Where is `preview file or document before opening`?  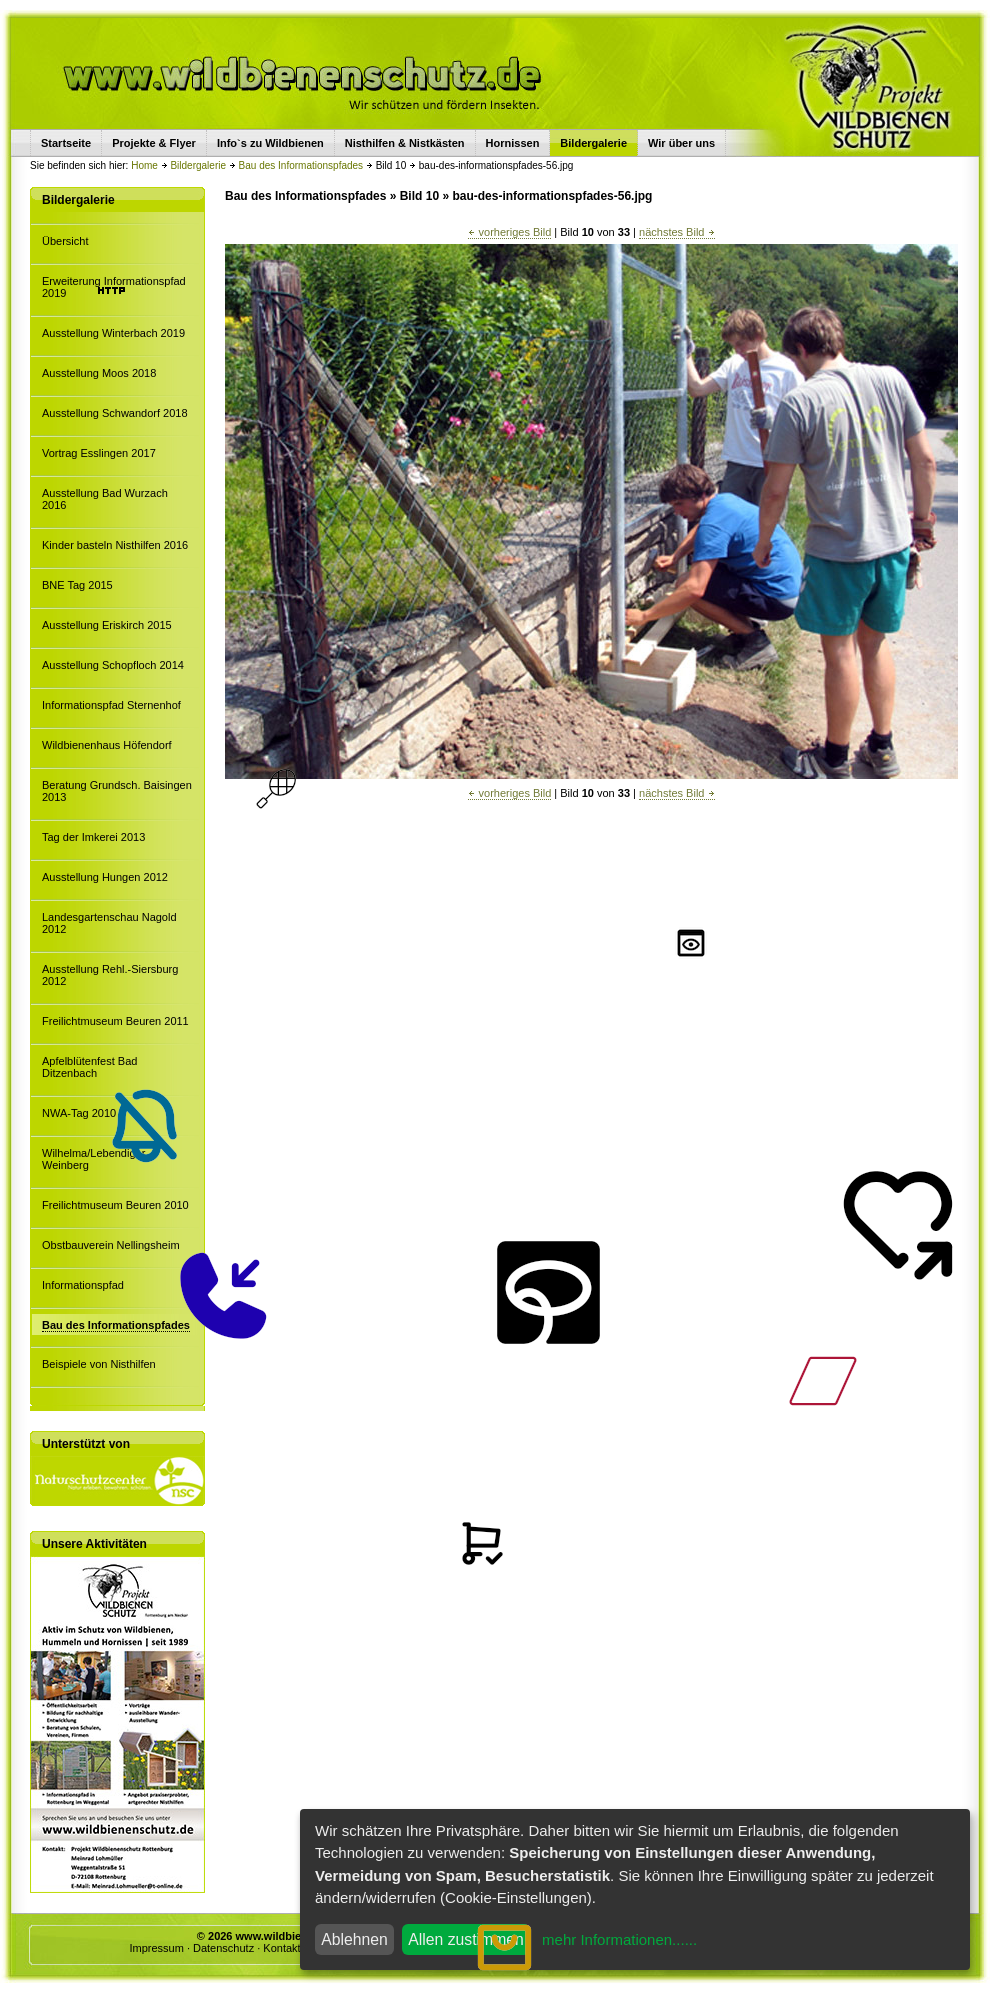
preview file or document before opening is located at coordinates (691, 943).